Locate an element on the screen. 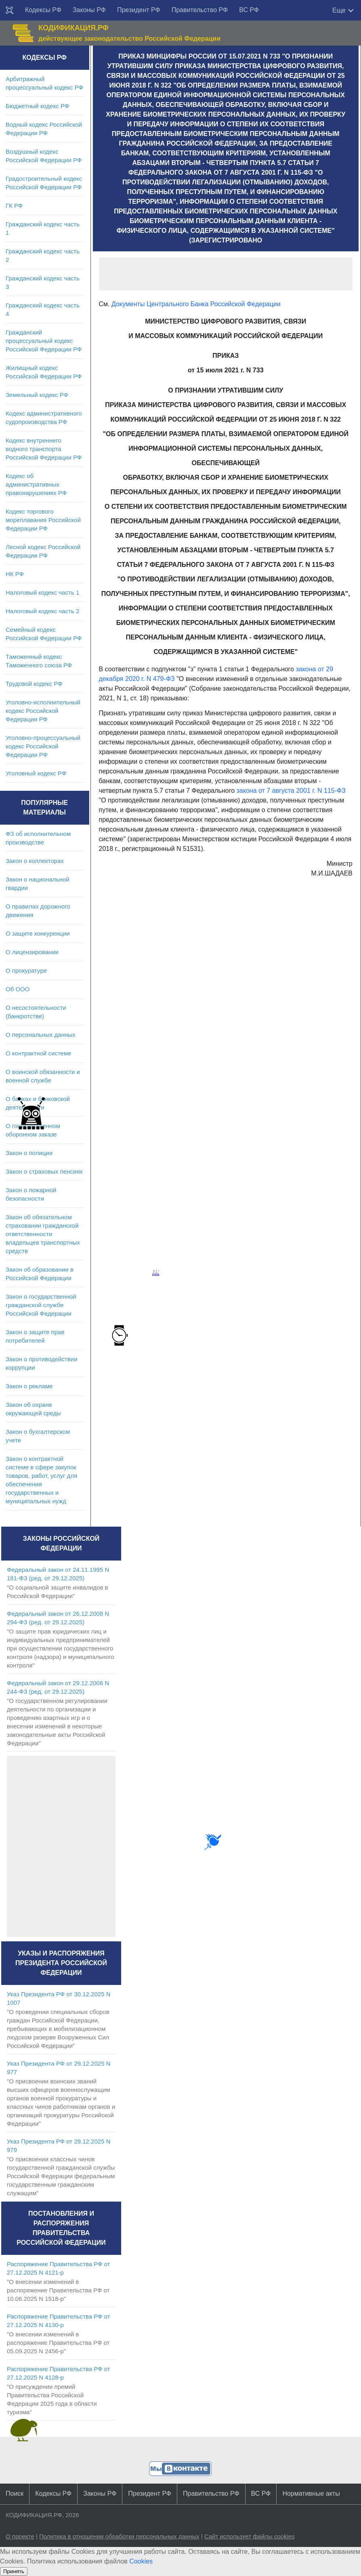 The height and width of the screenshot is (2576, 361). view current time or clock settings is located at coordinates (119, 1335).